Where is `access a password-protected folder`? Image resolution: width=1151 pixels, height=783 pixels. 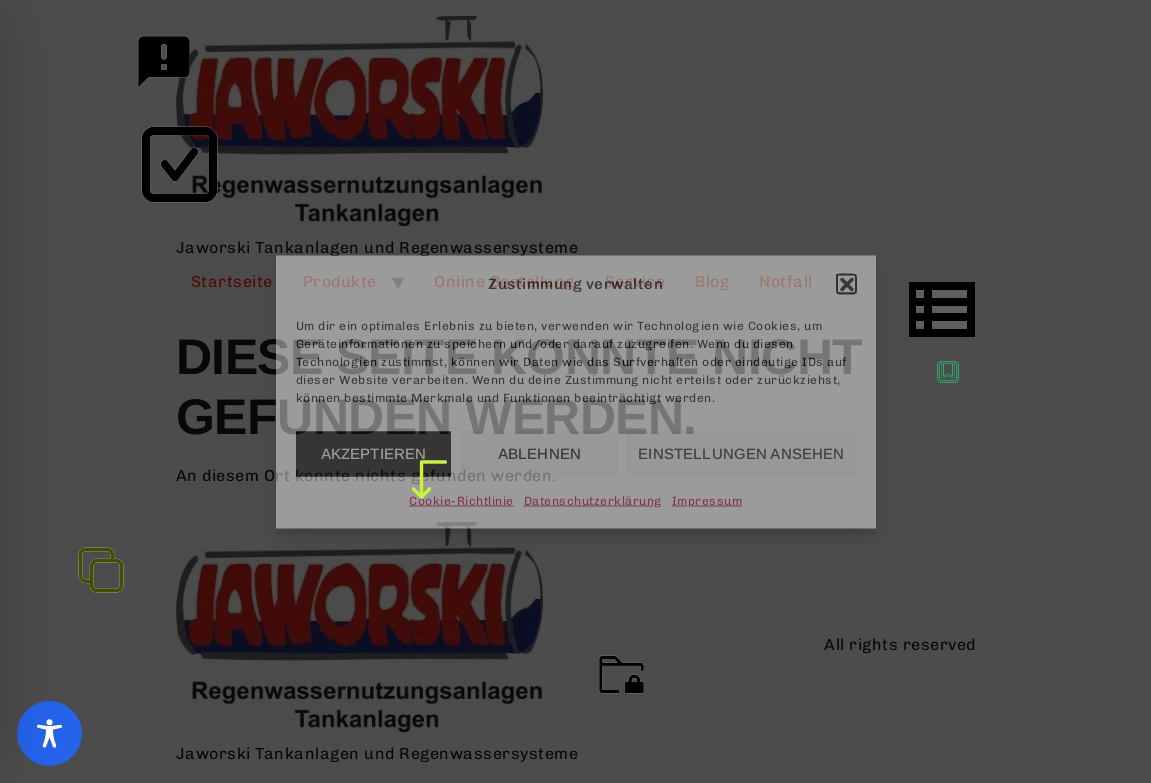 access a password-protected folder is located at coordinates (621, 674).